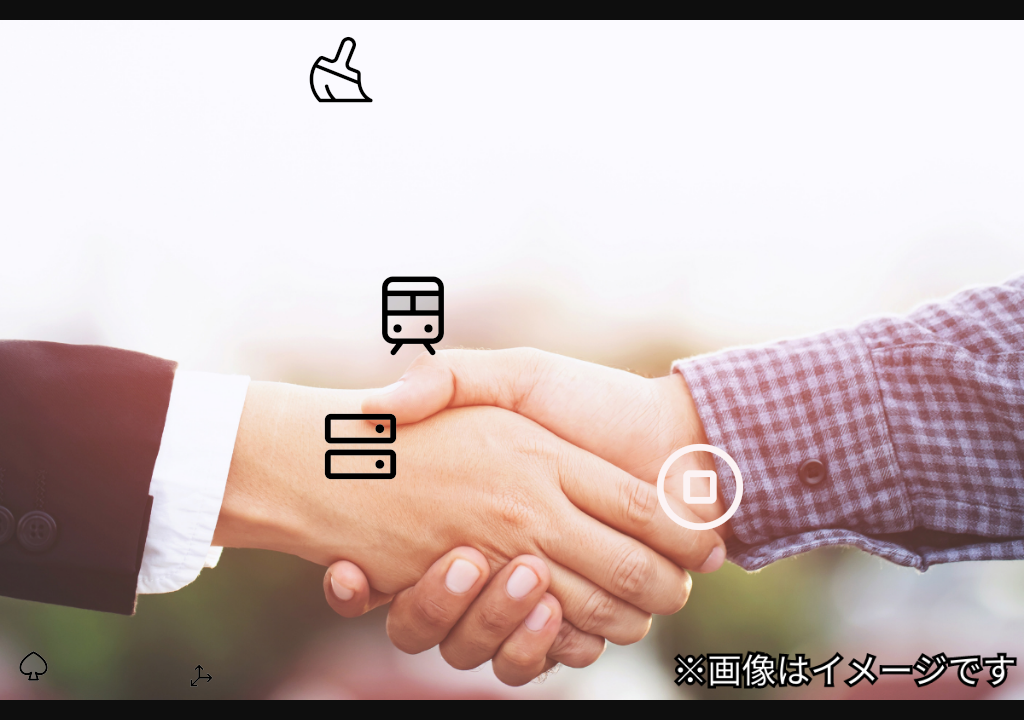 The height and width of the screenshot is (720, 1024). What do you see at coordinates (340, 72) in the screenshot?
I see `clear or clean up data` at bounding box center [340, 72].